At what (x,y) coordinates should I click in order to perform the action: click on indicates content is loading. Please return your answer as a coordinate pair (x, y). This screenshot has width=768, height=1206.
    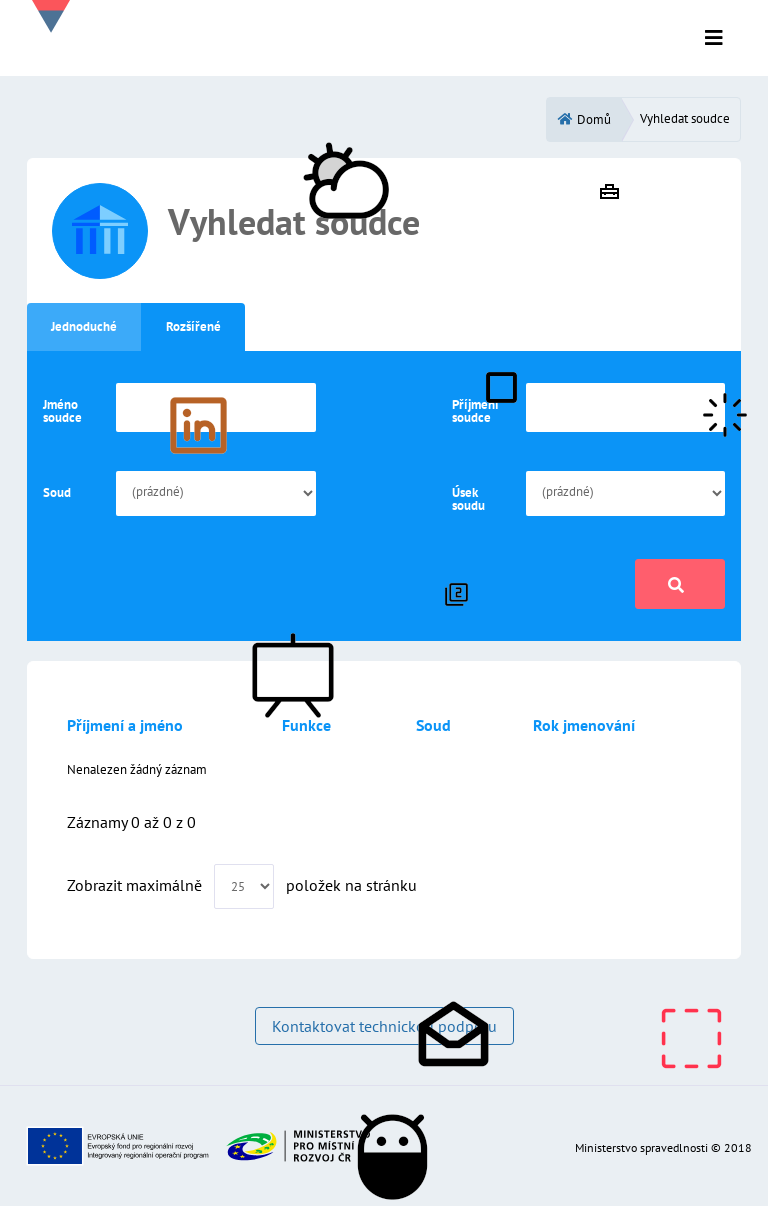
    Looking at the image, I should click on (725, 415).